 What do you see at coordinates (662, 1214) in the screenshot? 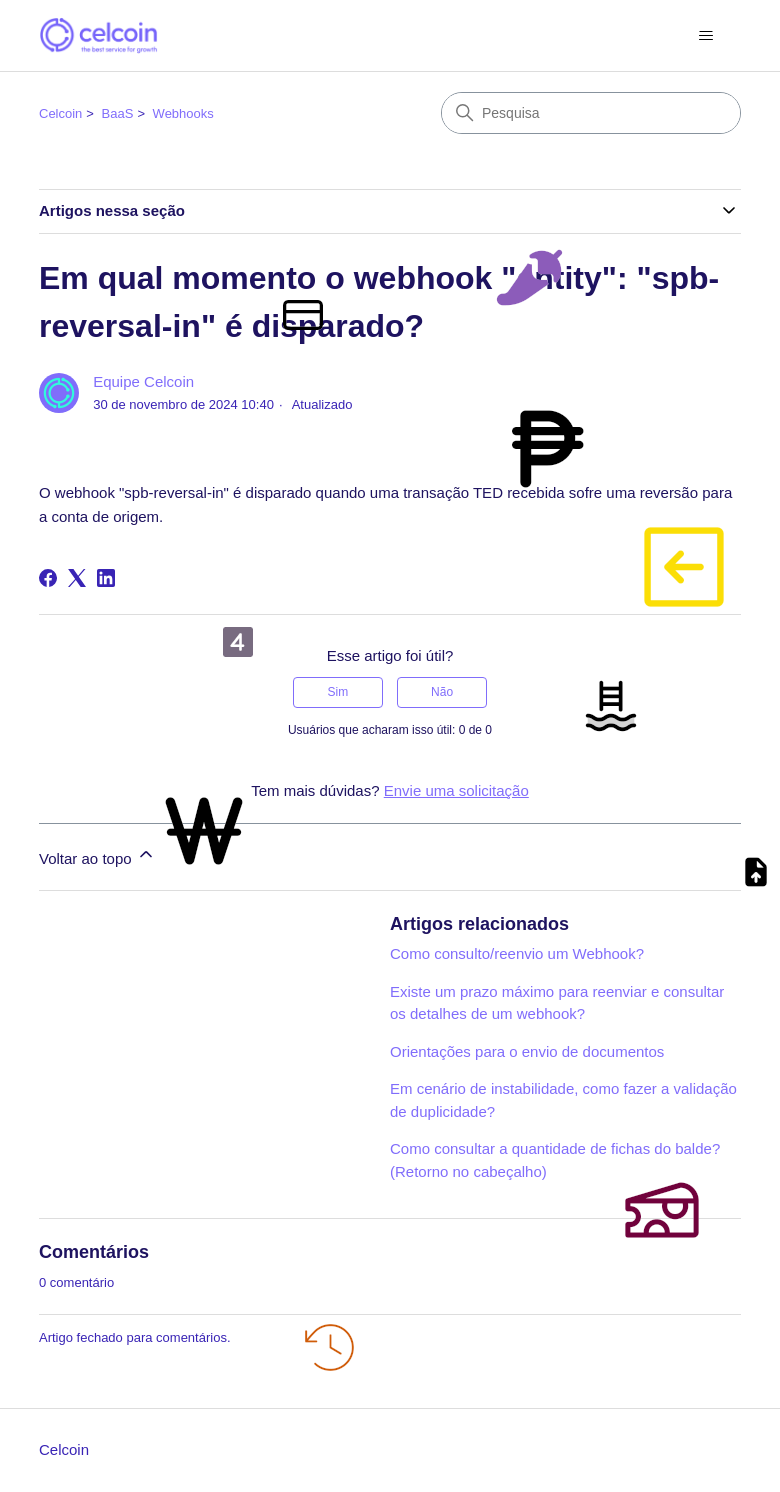
I see `cheese or dairy product category` at bounding box center [662, 1214].